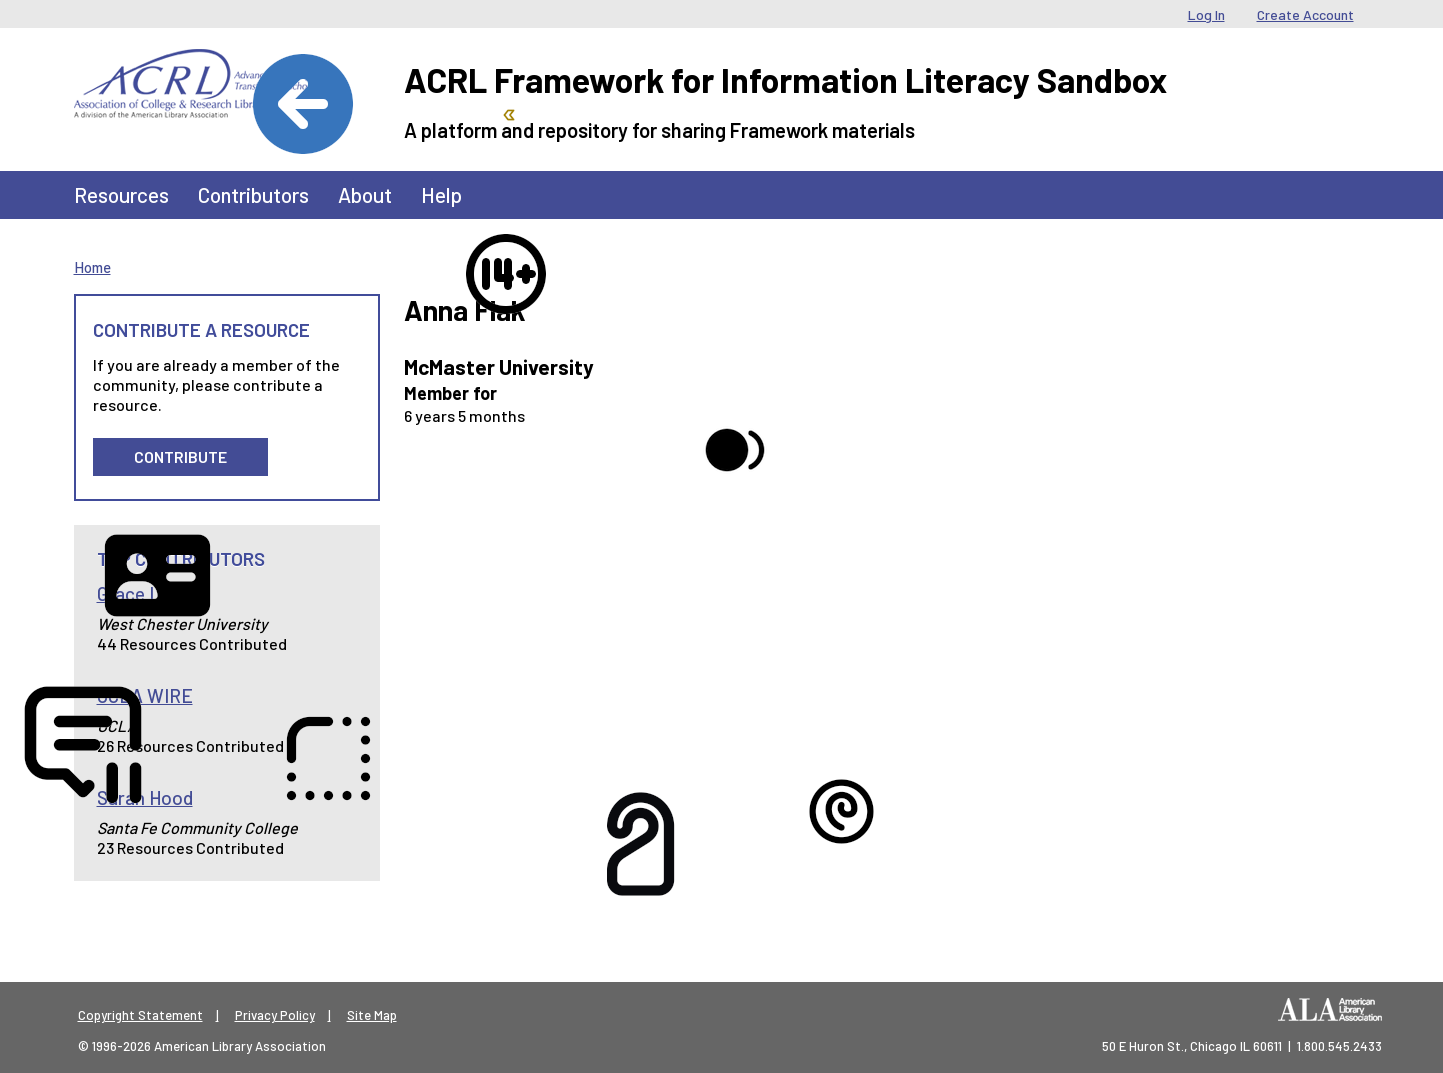  Describe the element at coordinates (157, 575) in the screenshot. I see `view contact card details` at that location.